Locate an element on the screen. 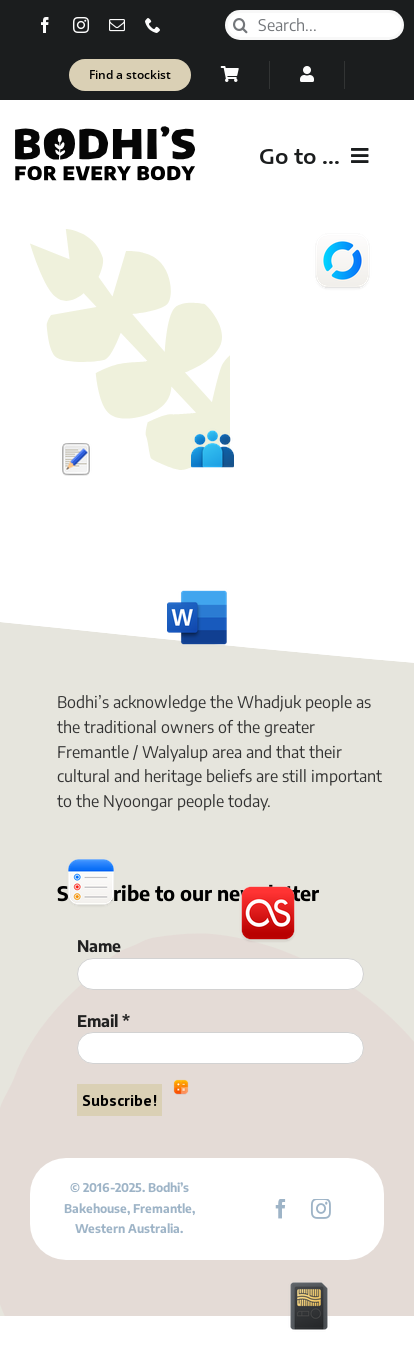  open Microsoft Word application is located at coordinates (197, 617).